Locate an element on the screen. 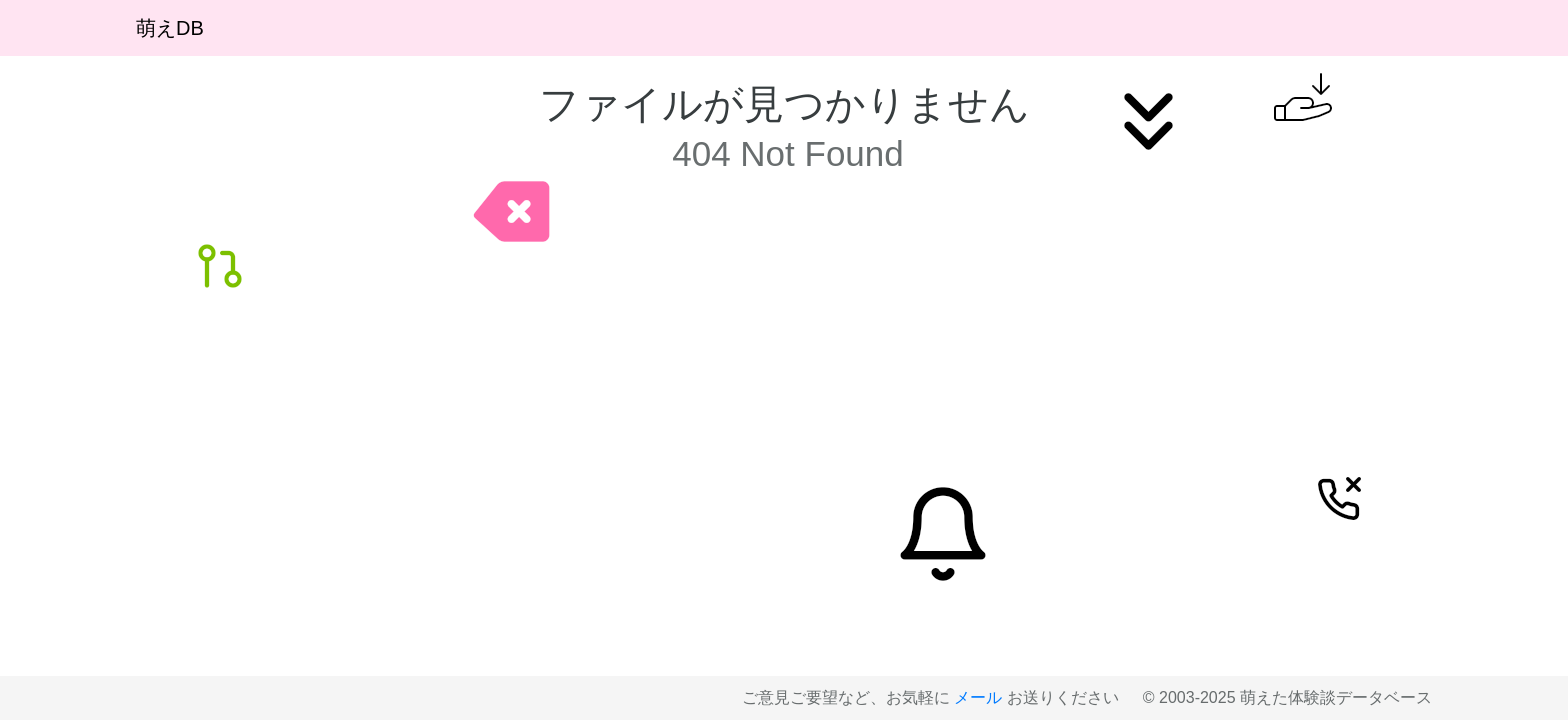 This screenshot has height=720, width=1568. view notifications is located at coordinates (943, 534).